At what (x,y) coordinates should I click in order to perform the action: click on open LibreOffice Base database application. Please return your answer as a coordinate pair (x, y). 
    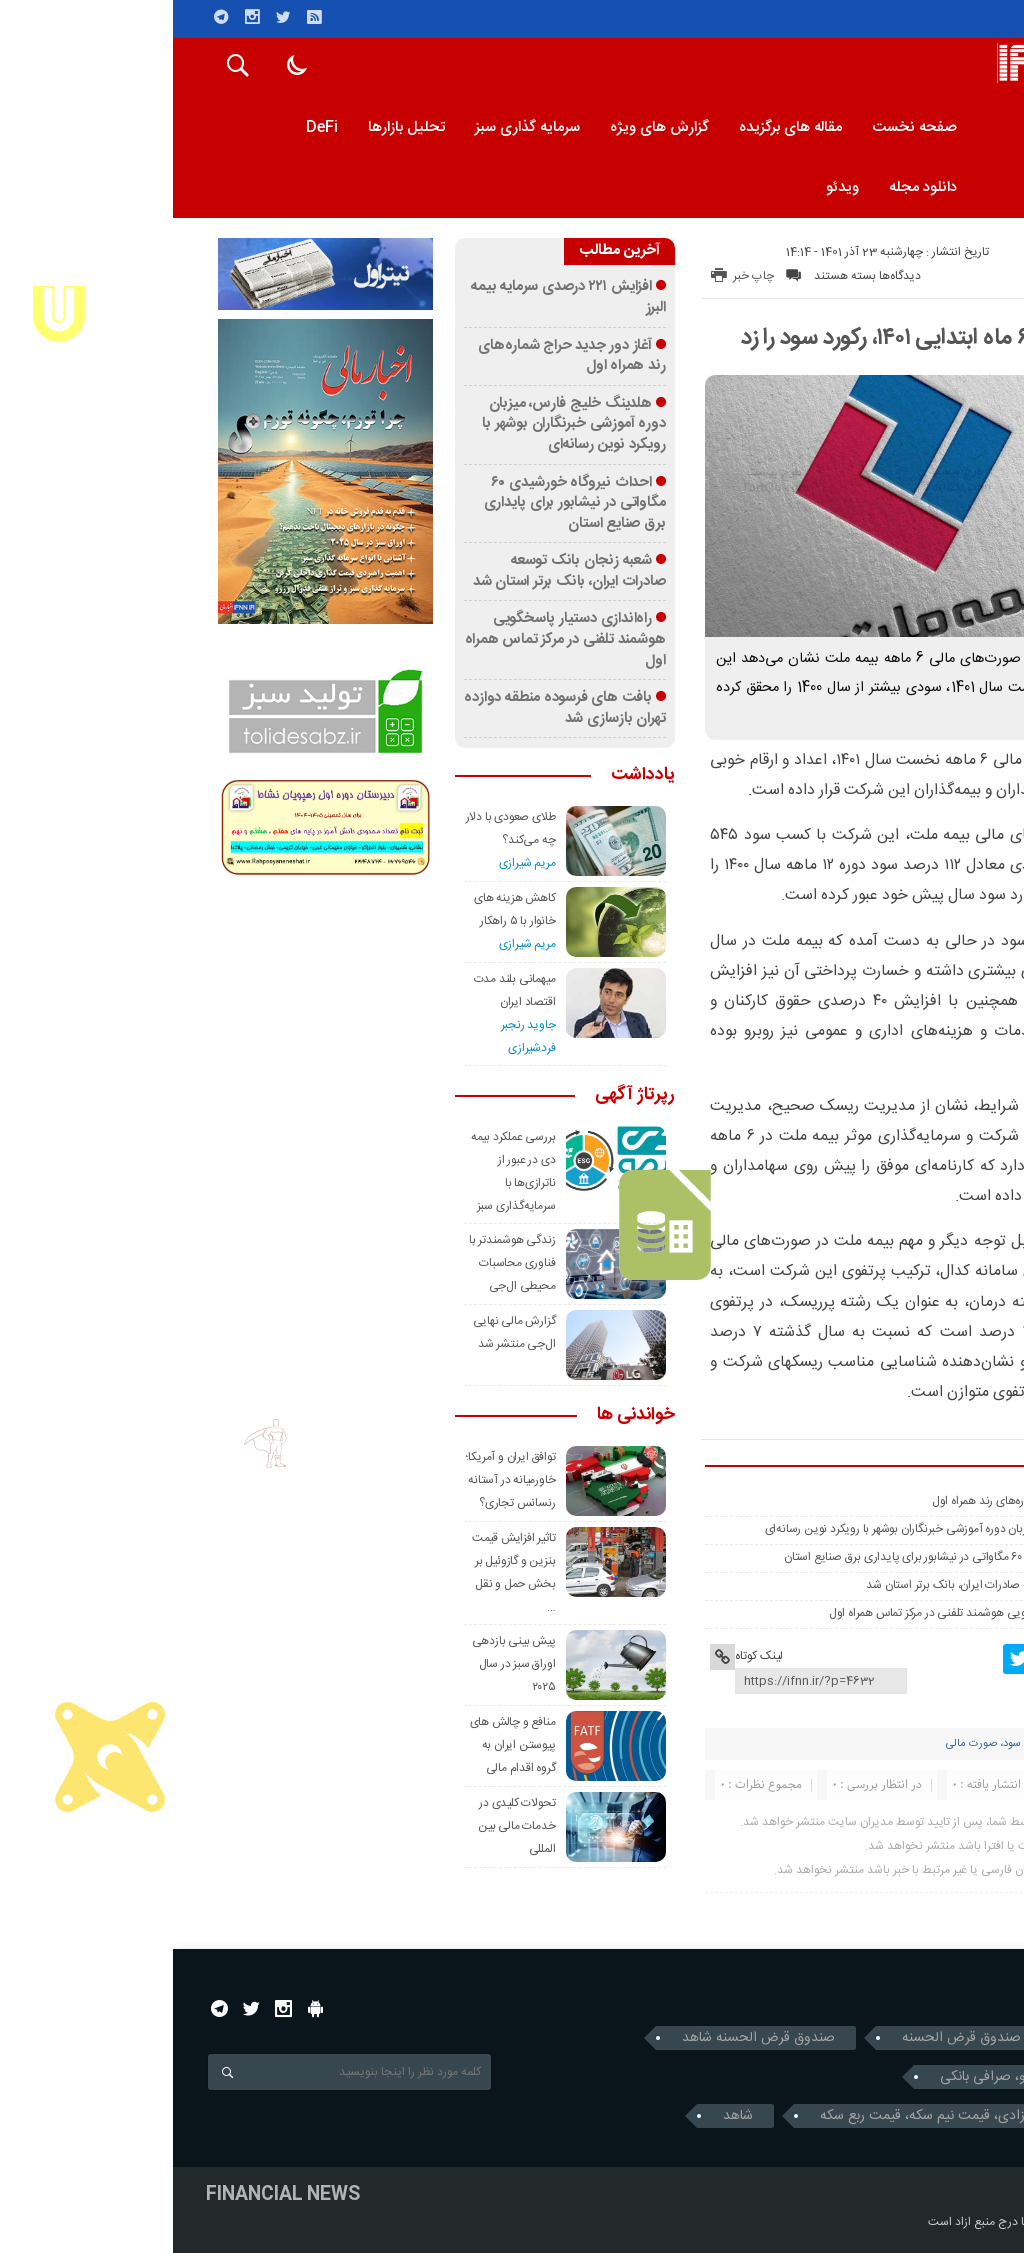
    Looking at the image, I should click on (665, 1225).